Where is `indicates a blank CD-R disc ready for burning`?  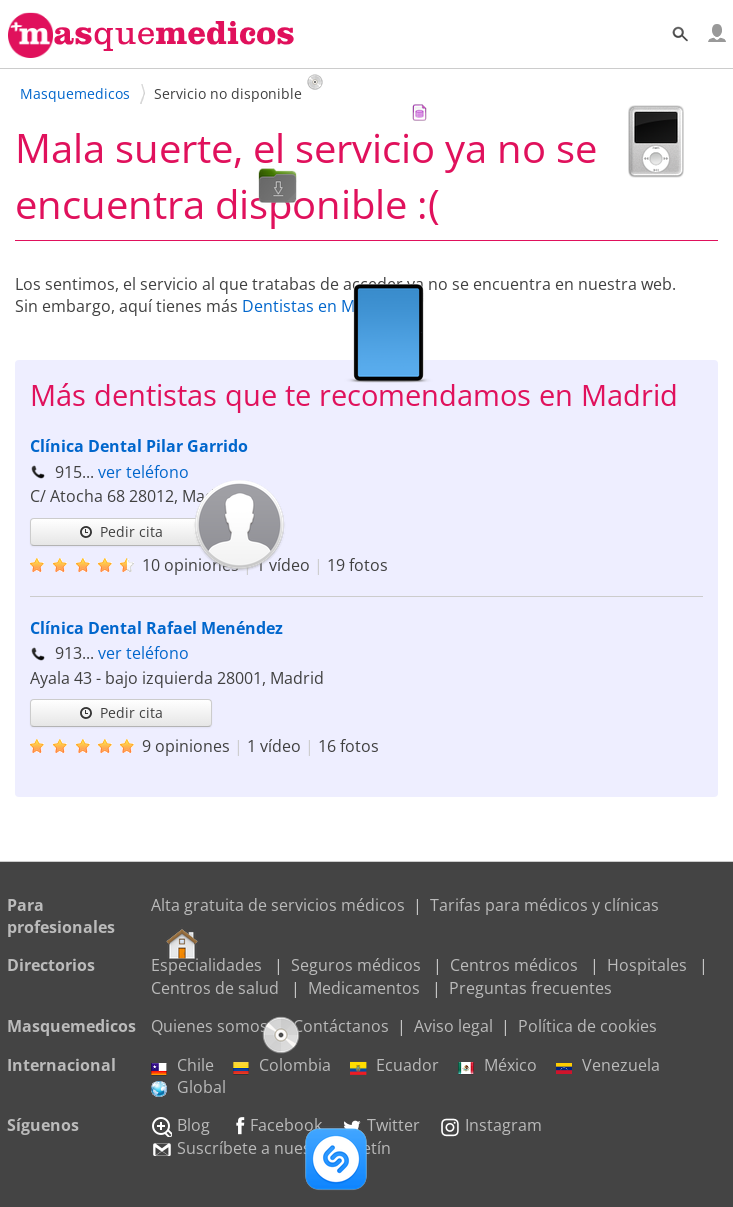
indicates a blank CD-R disc ready for burning is located at coordinates (281, 1035).